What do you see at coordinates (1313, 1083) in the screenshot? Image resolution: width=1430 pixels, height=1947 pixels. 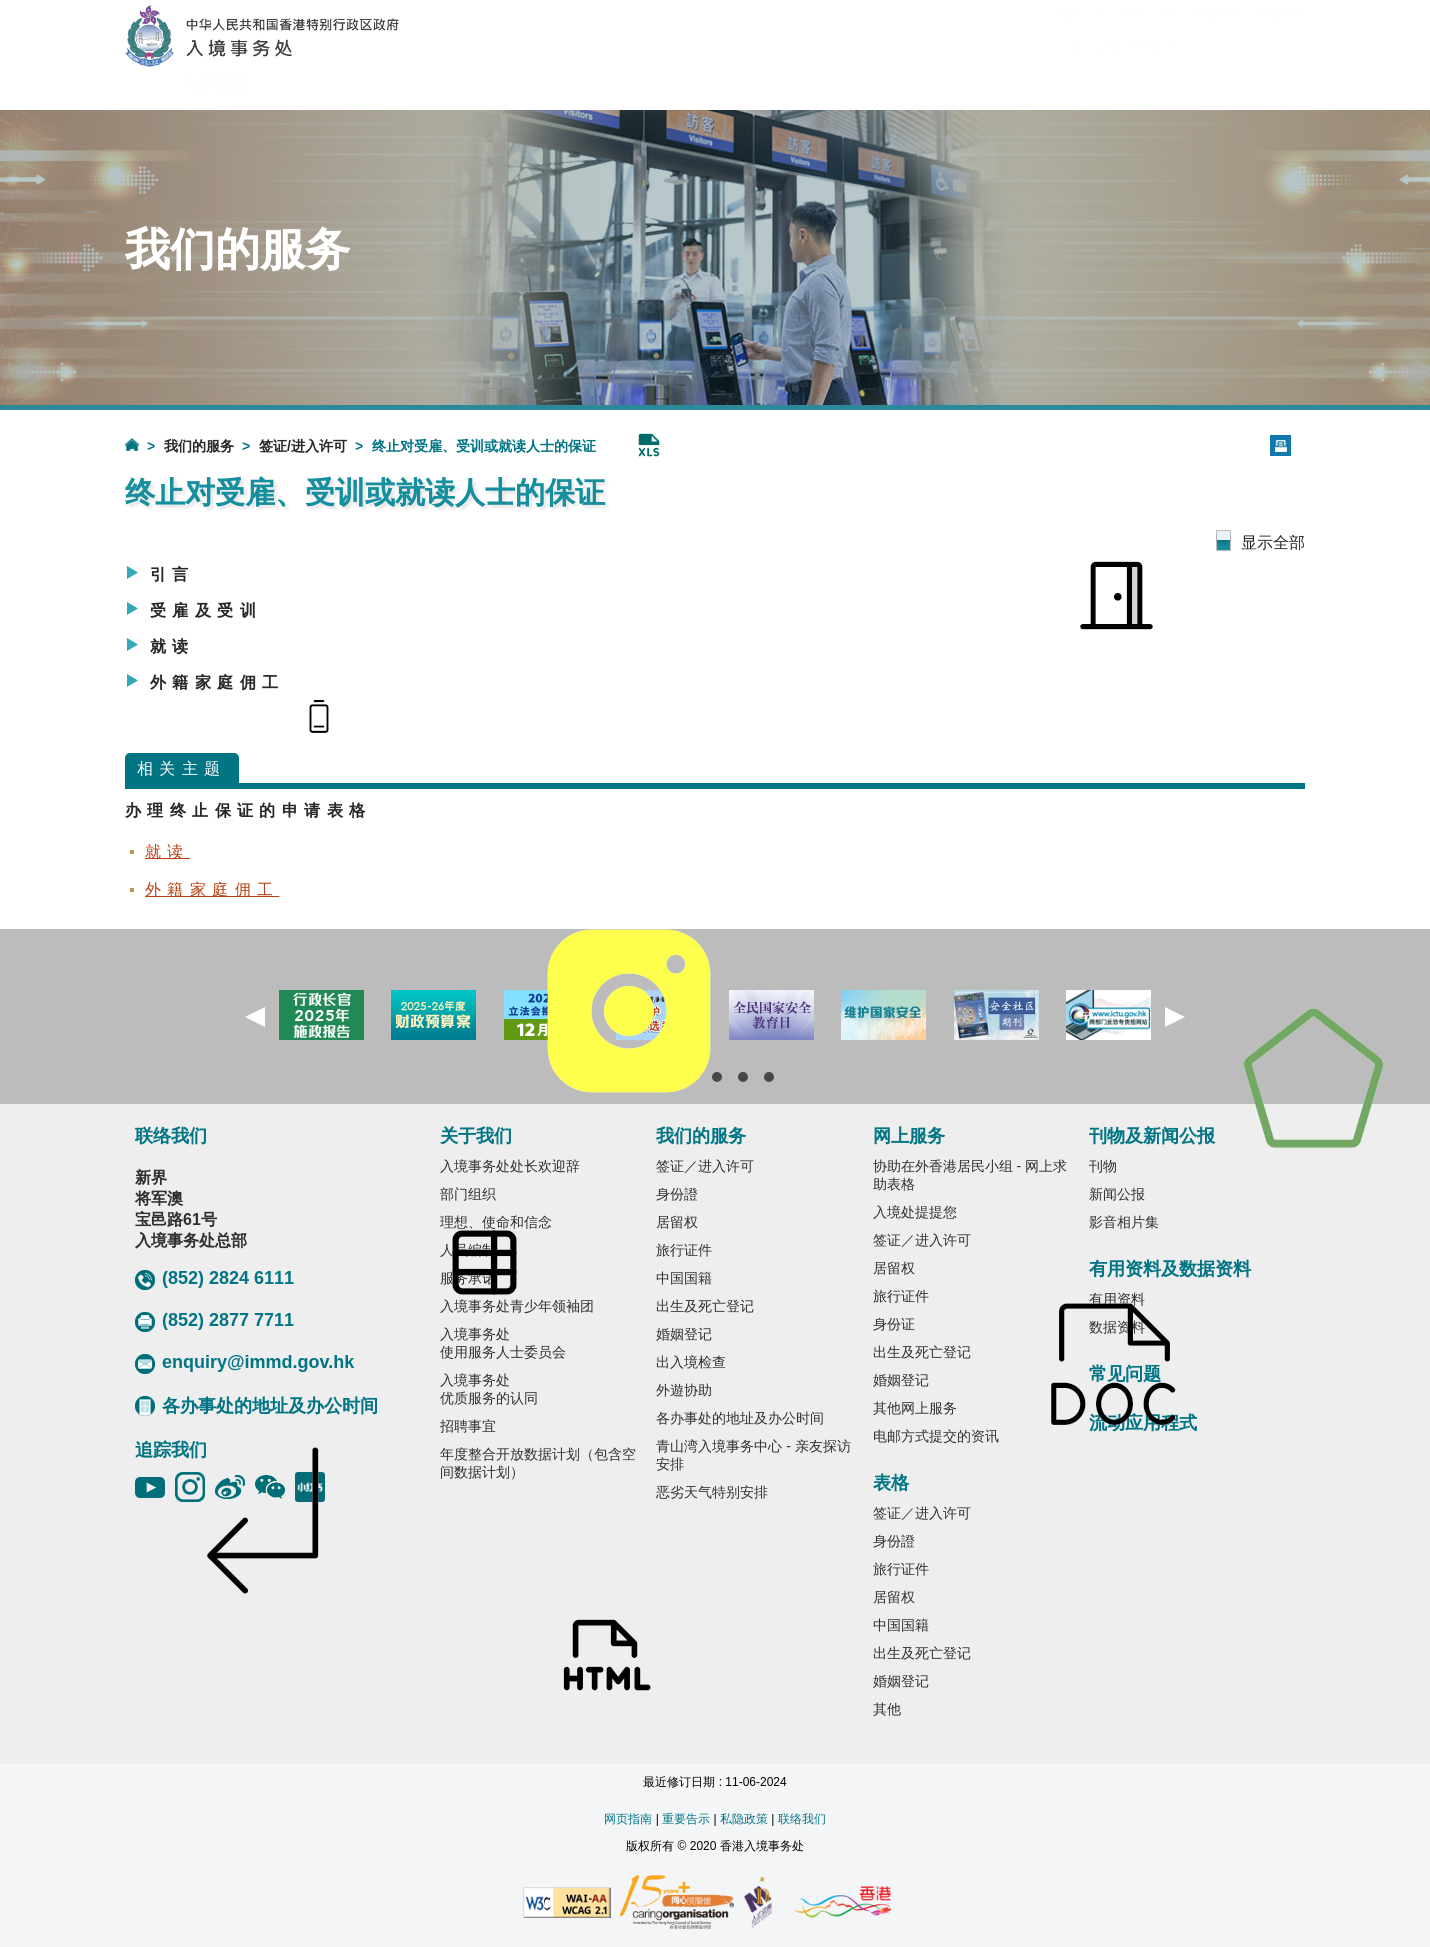 I see `pentagon shape indicator` at bounding box center [1313, 1083].